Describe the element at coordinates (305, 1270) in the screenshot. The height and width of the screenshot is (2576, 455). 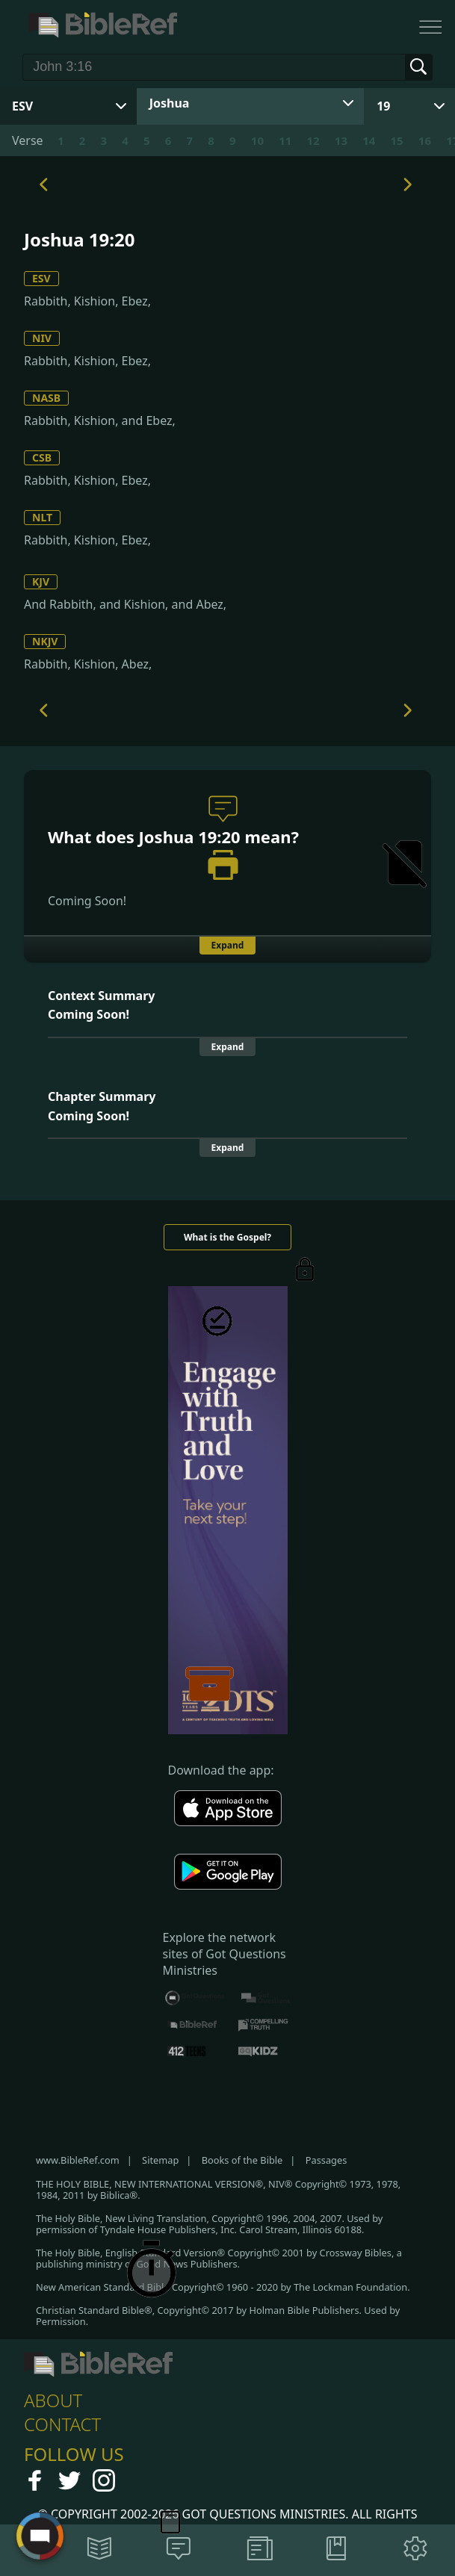
I see `indicates a secure connection` at that location.